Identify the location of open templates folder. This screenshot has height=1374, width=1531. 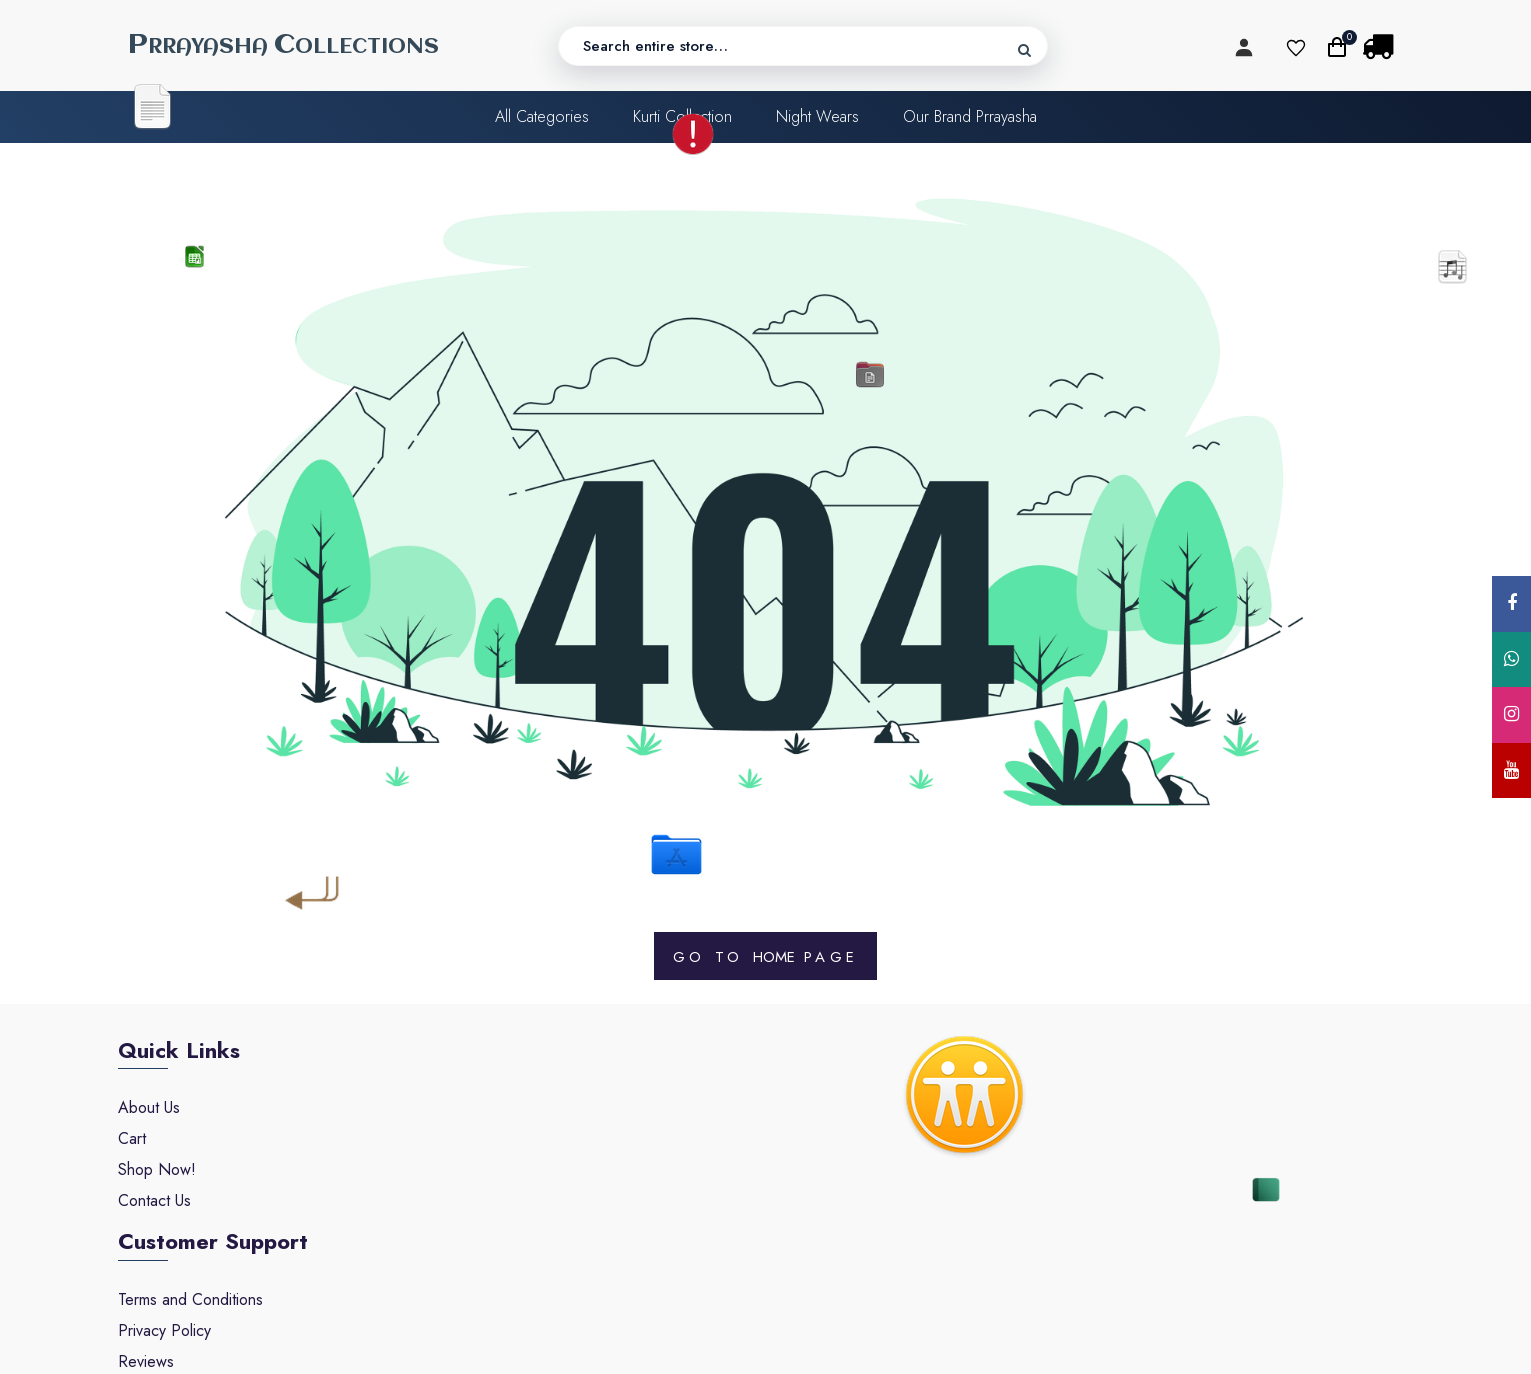
(676, 854).